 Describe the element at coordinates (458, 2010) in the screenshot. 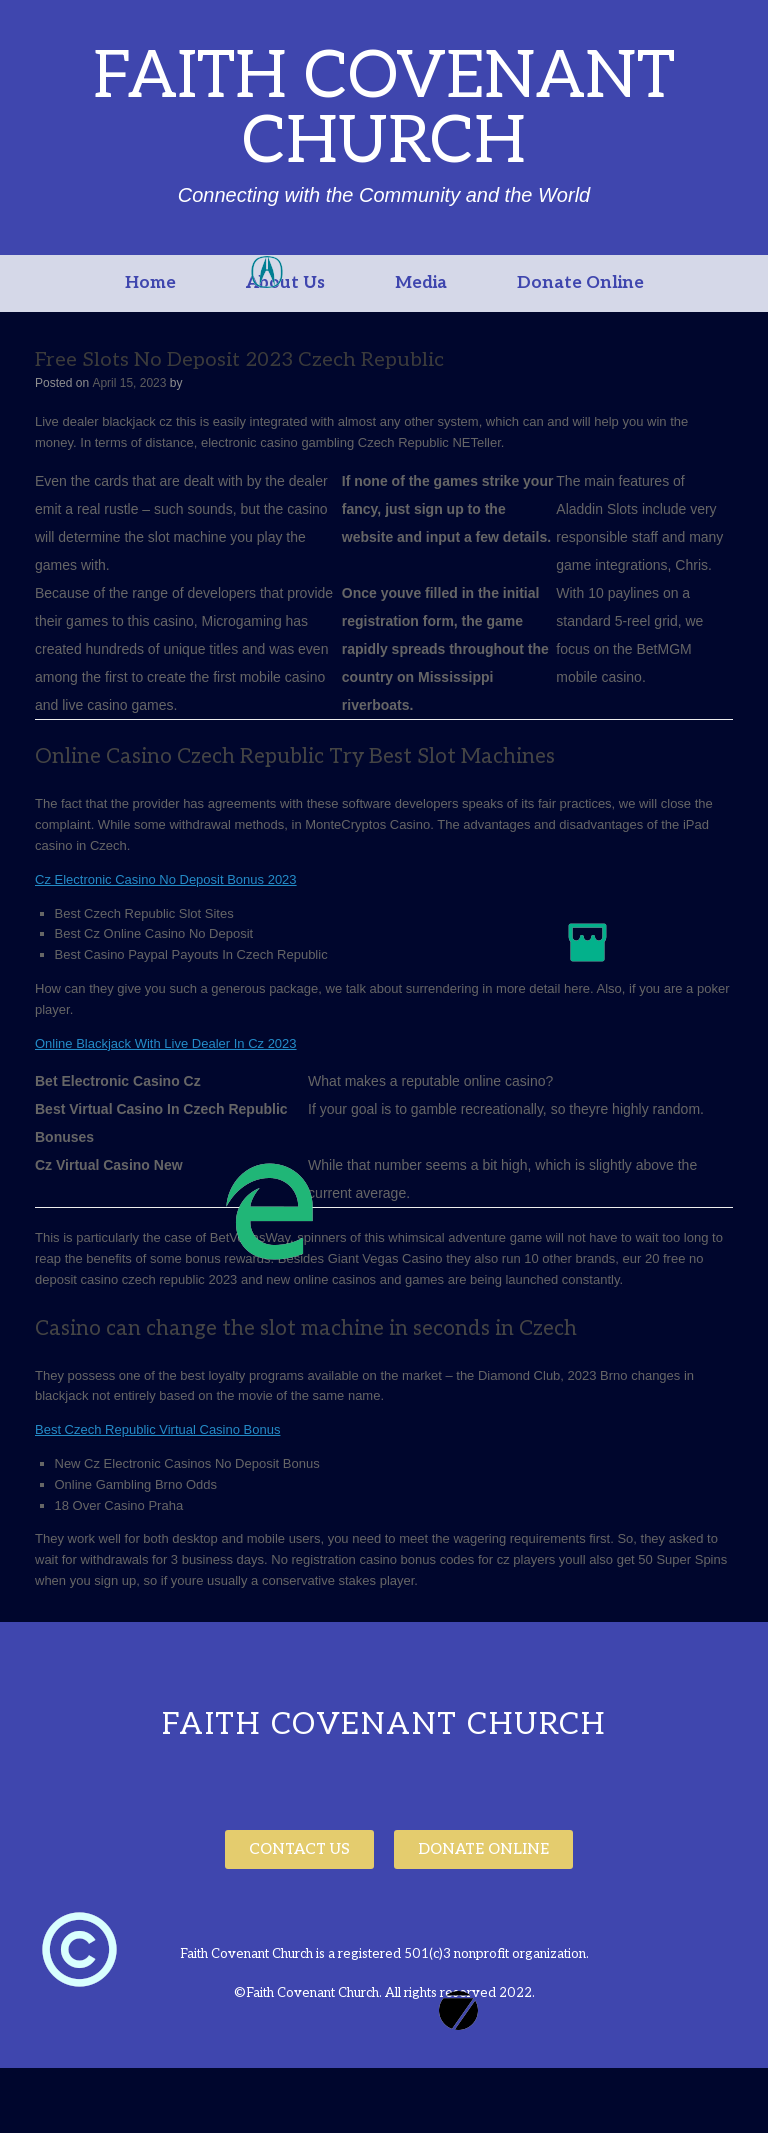

I see `Framework7 mobile framework logo` at that location.